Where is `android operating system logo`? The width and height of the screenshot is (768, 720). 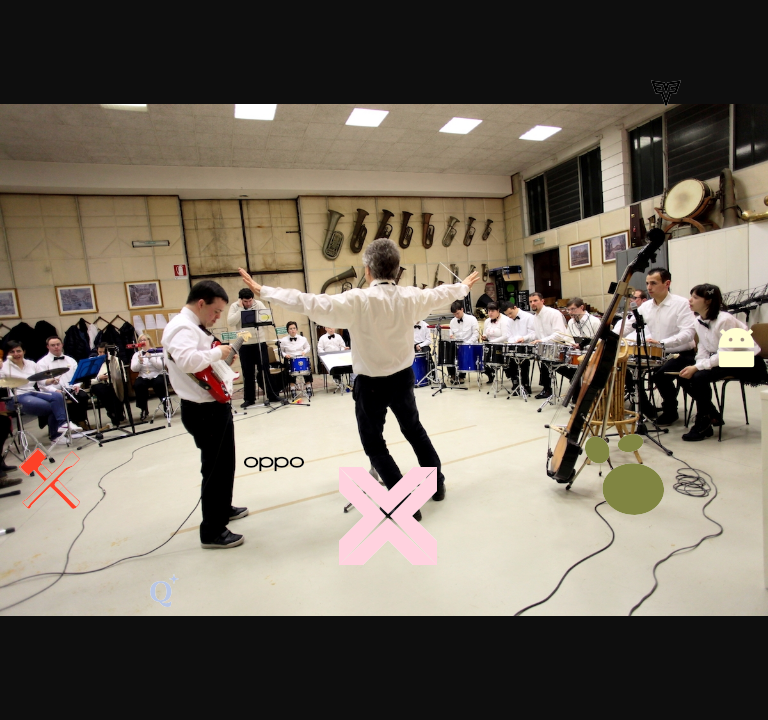
android operating system logo is located at coordinates (736, 347).